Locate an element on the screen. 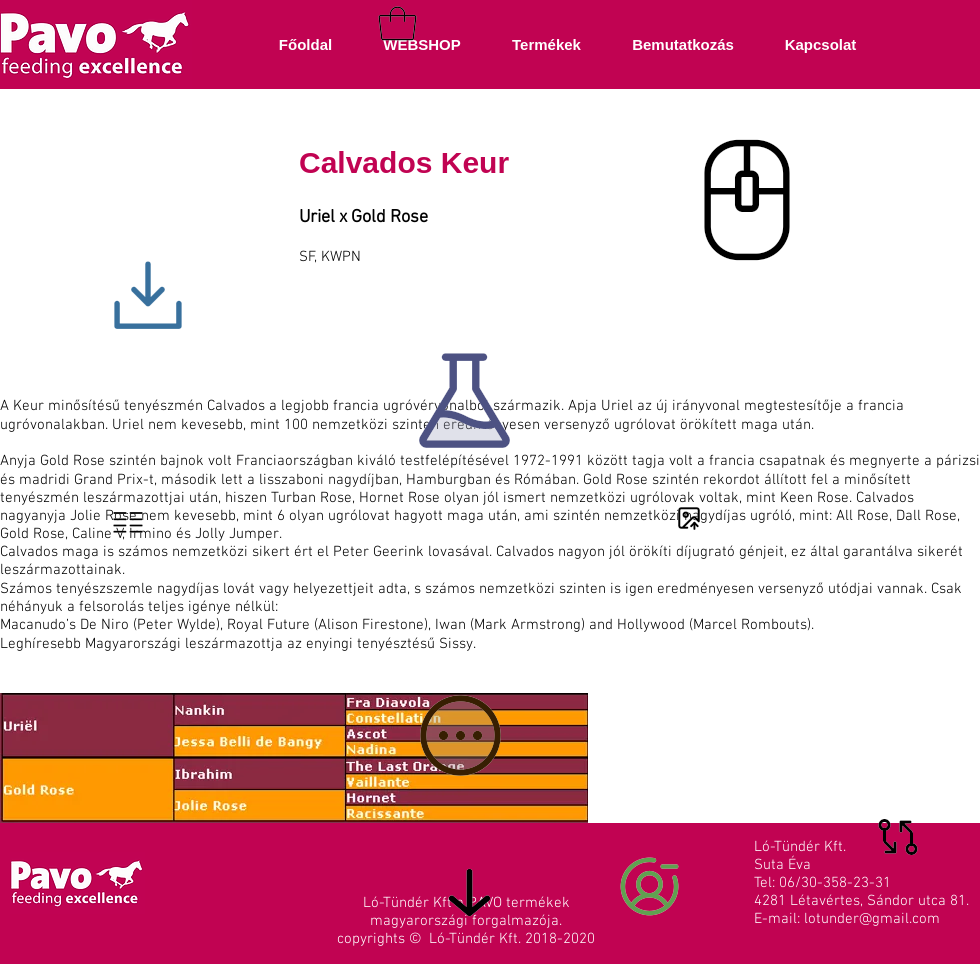 The width and height of the screenshot is (980, 964). view code changes between versions is located at coordinates (898, 837).